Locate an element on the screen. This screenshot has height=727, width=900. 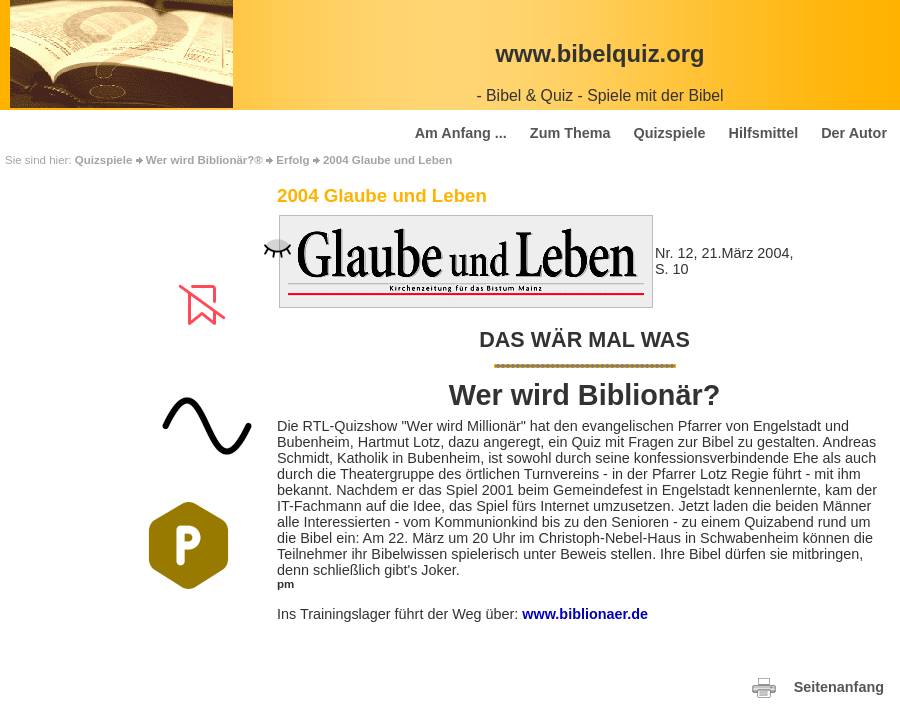
parking feature or location marker is located at coordinates (188, 545).